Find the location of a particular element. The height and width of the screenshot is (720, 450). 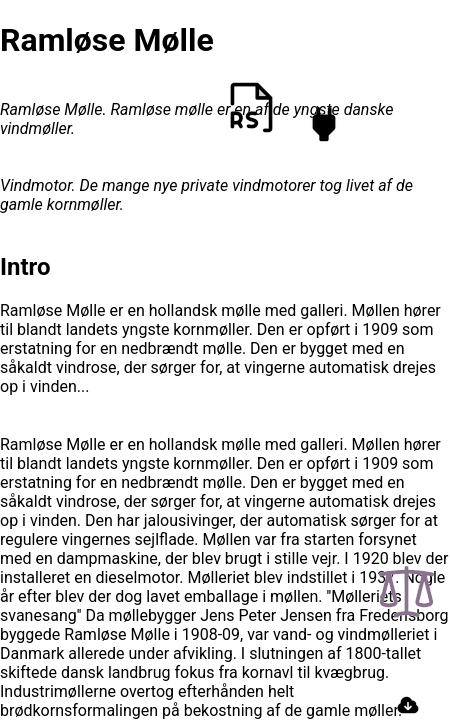

a Rust source code file is located at coordinates (251, 107).